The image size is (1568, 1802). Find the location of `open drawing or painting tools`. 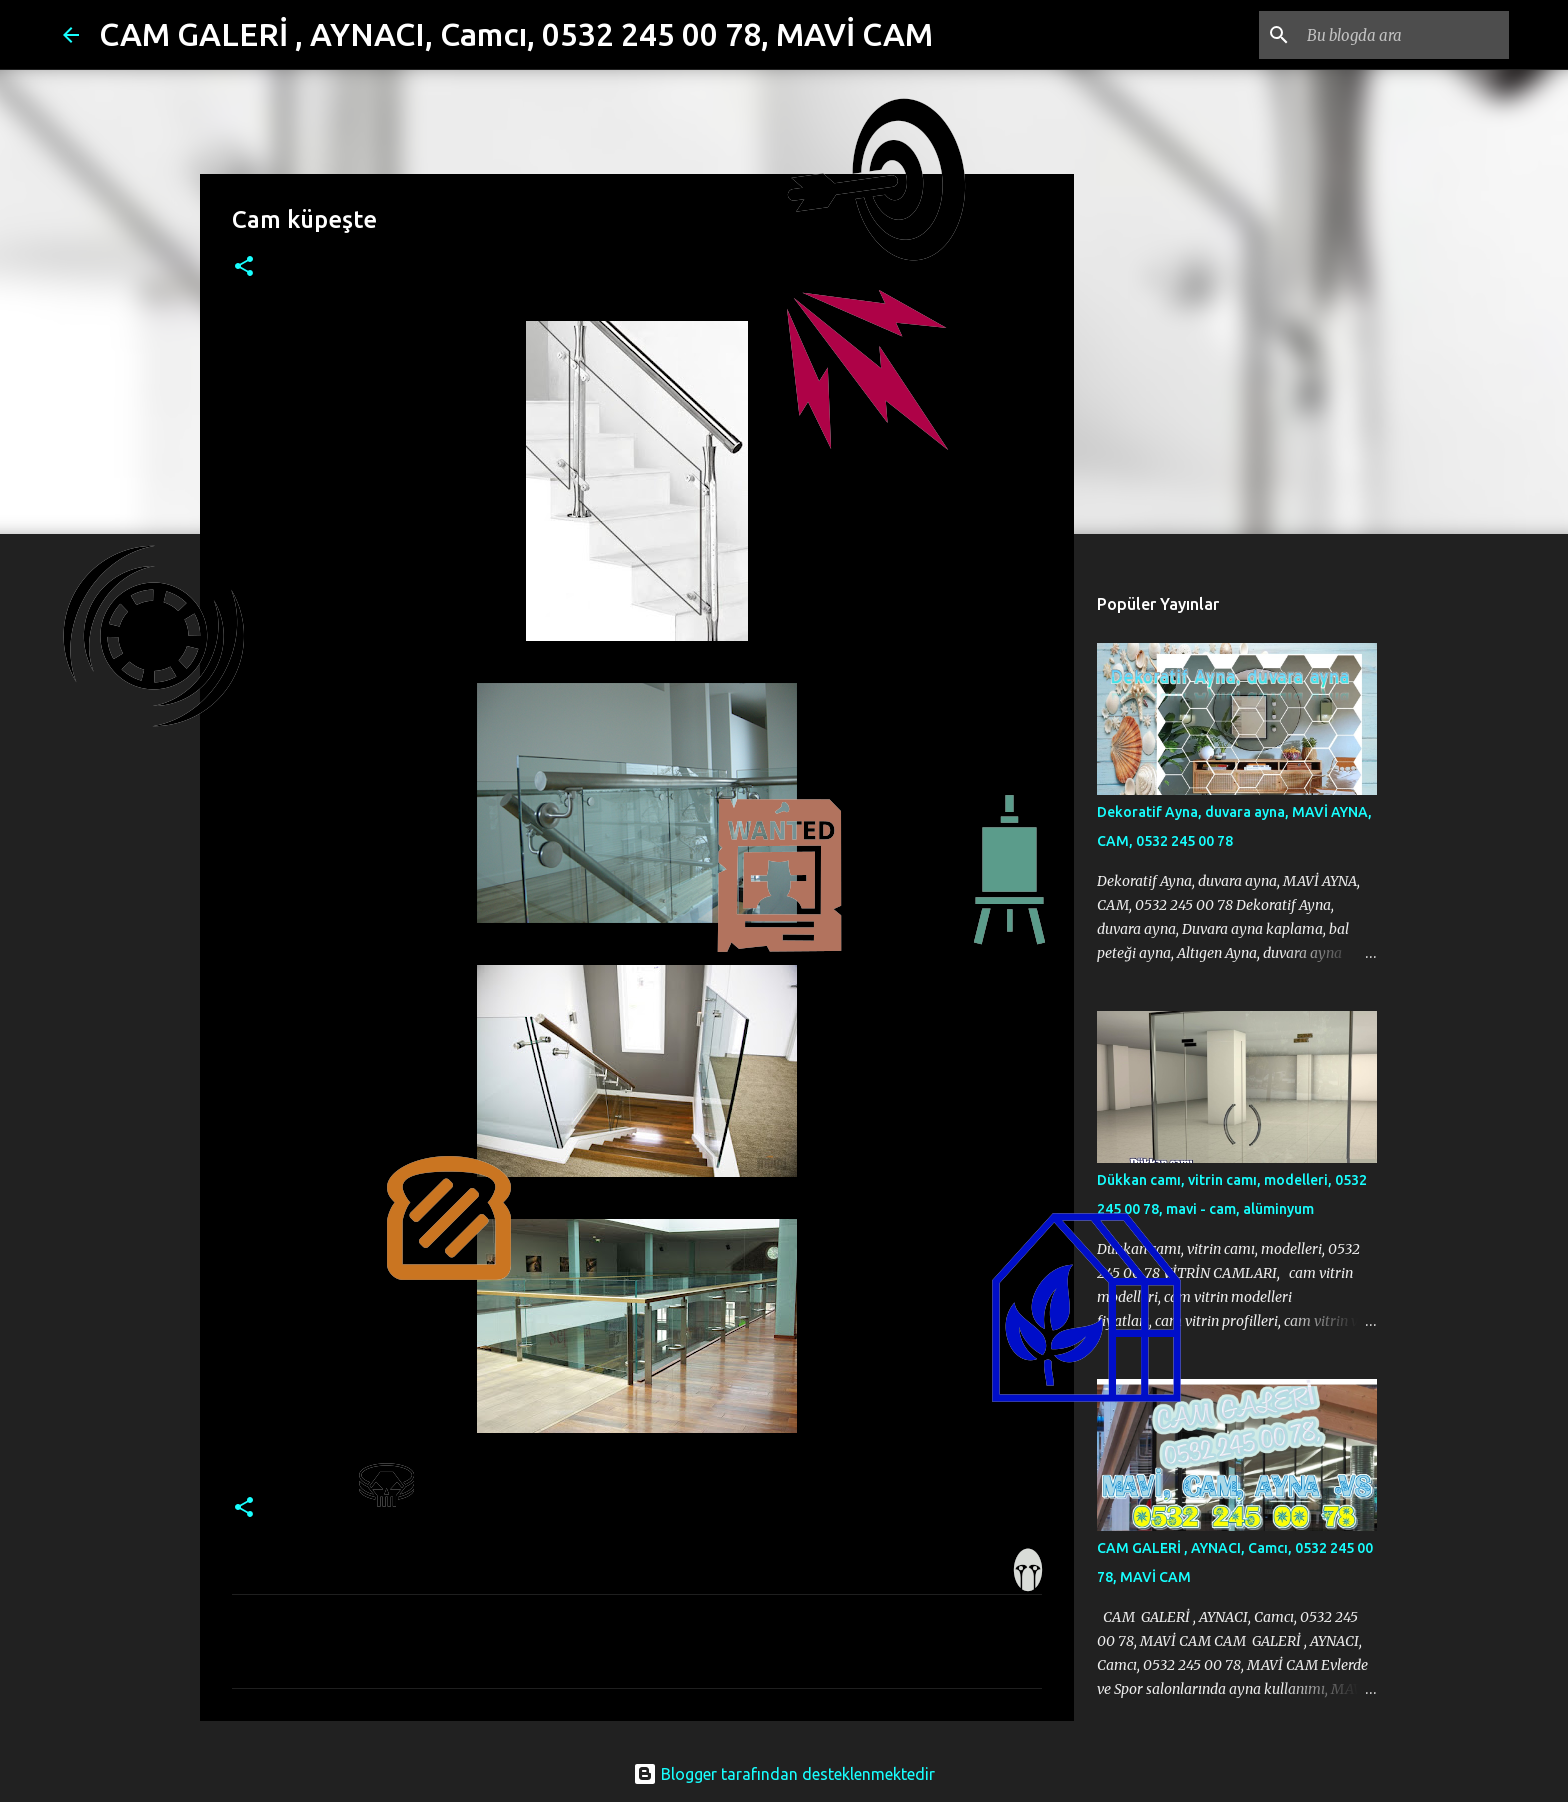

open drawing or painting tools is located at coordinates (1009, 869).